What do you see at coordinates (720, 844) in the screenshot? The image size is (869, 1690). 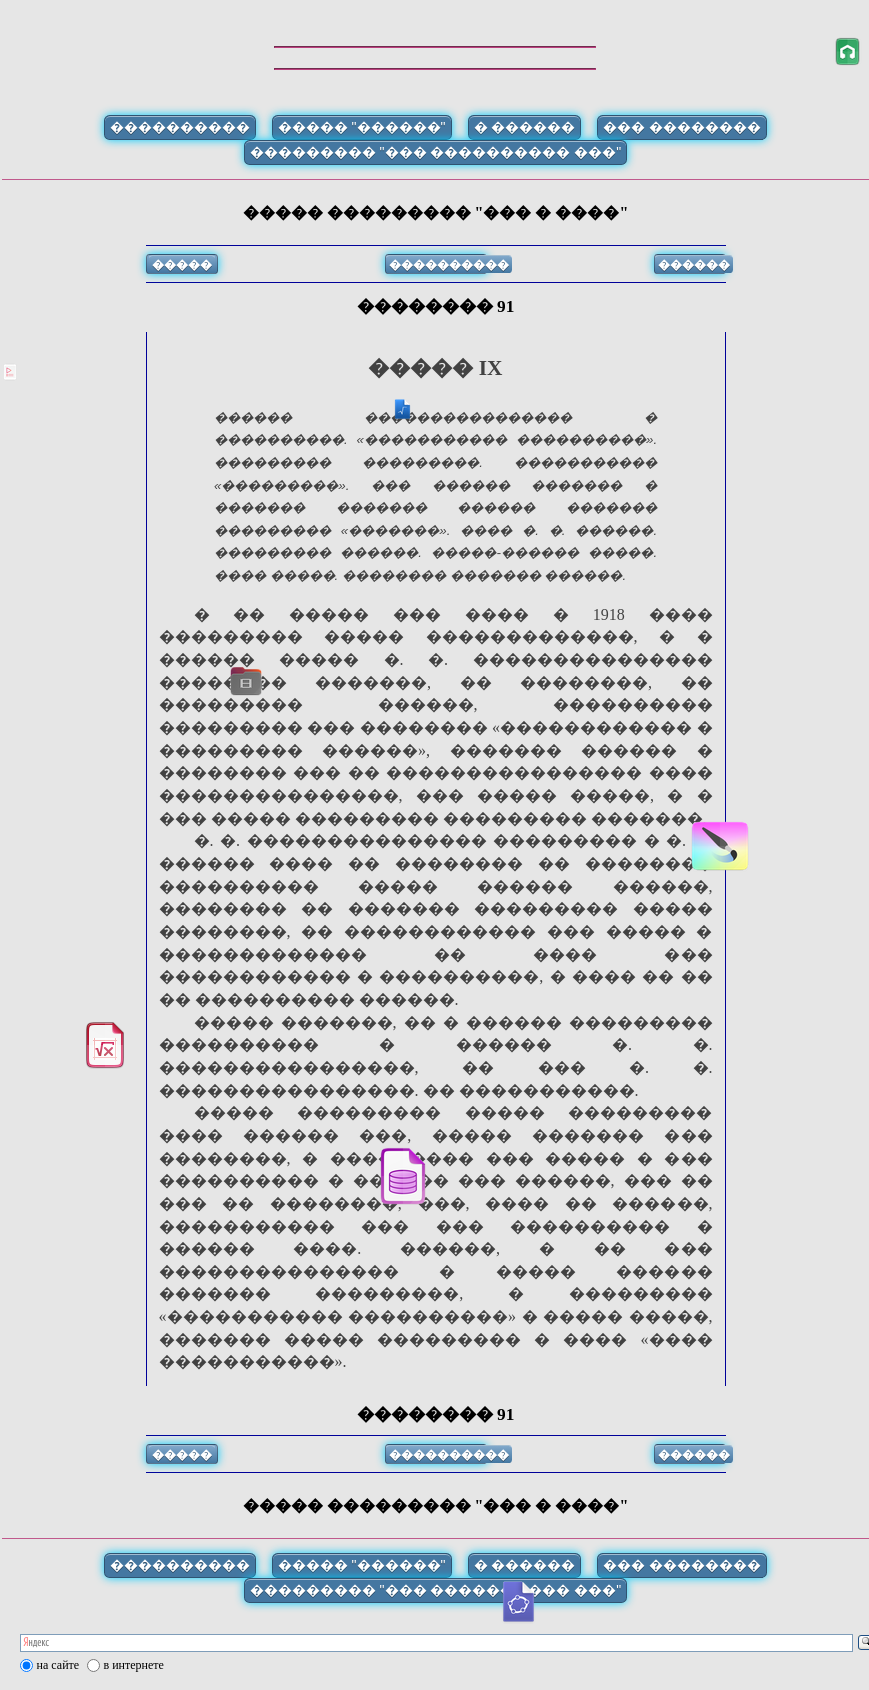 I see `open a Krita project file` at bounding box center [720, 844].